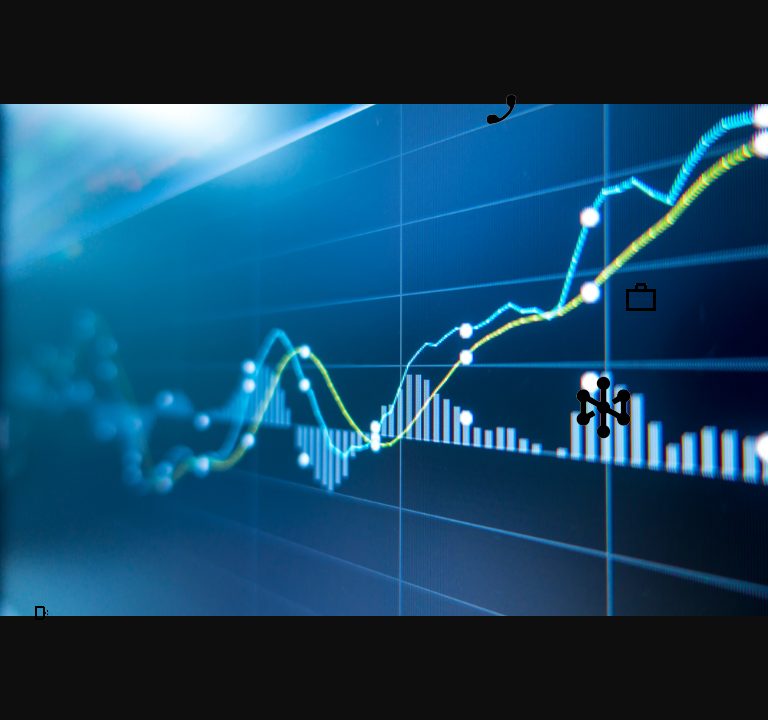 The image size is (768, 720). I want to click on access network or node connections, so click(603, 407).